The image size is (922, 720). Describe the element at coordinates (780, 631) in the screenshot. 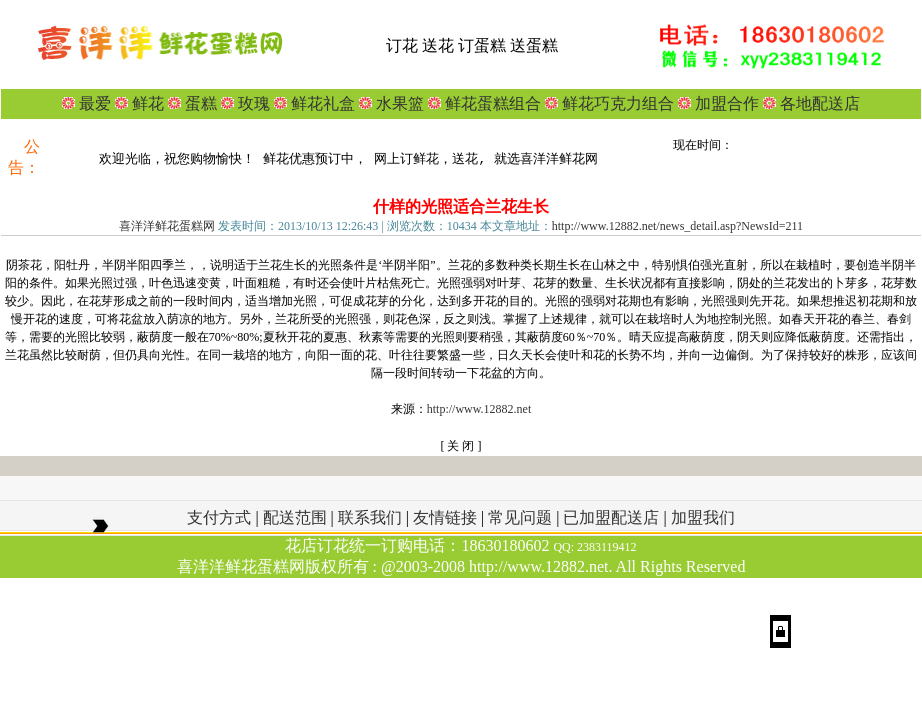

I see `lock screen in portrait orientation` at that location.